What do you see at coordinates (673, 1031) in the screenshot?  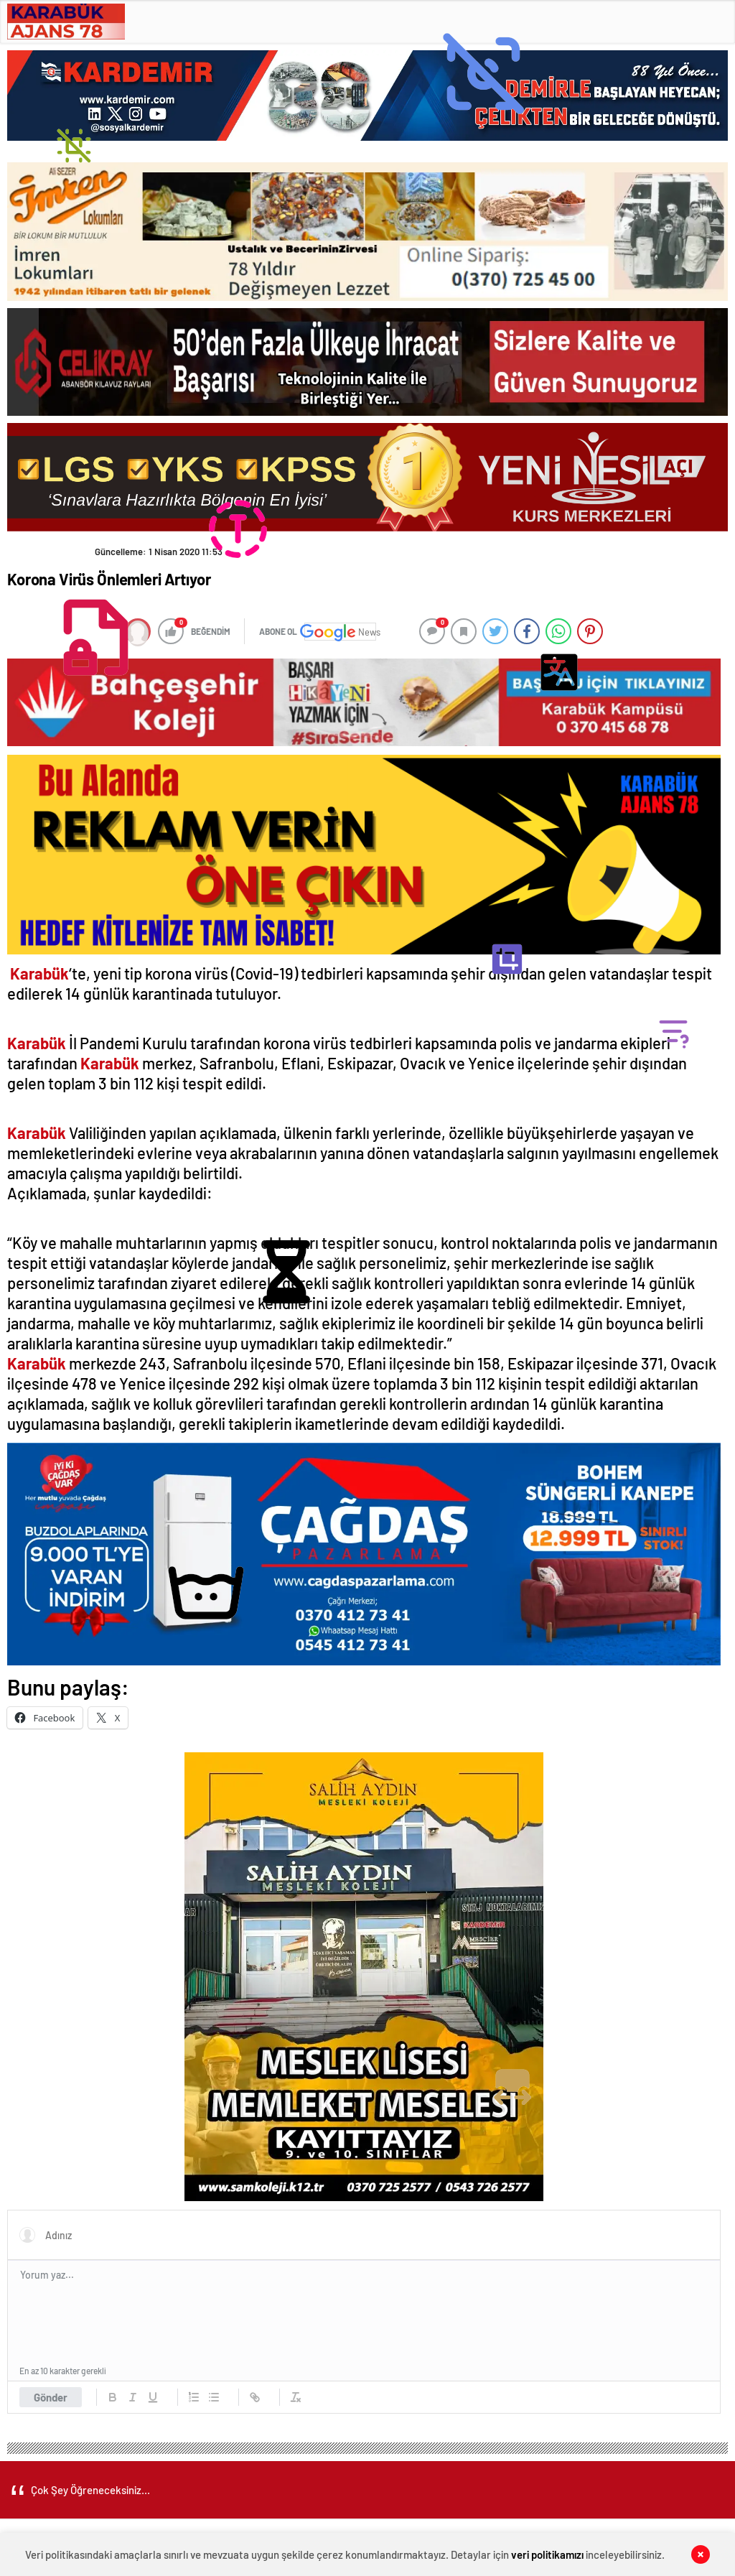 I see `filter settings need attention or review` at bounding box center [673, 1031].